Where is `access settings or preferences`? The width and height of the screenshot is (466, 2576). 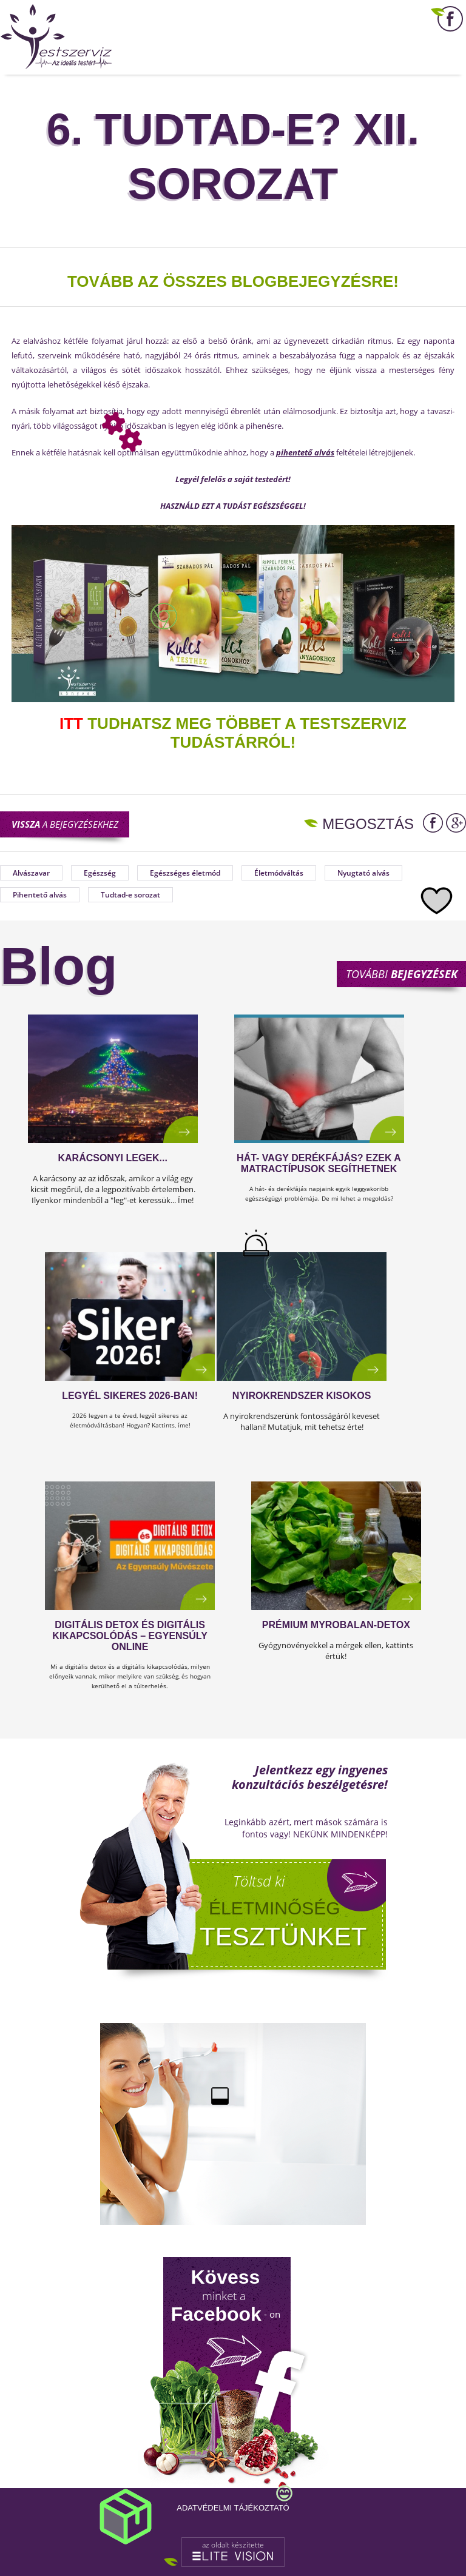
access settings or preferences is located at coordinates (122, 432).